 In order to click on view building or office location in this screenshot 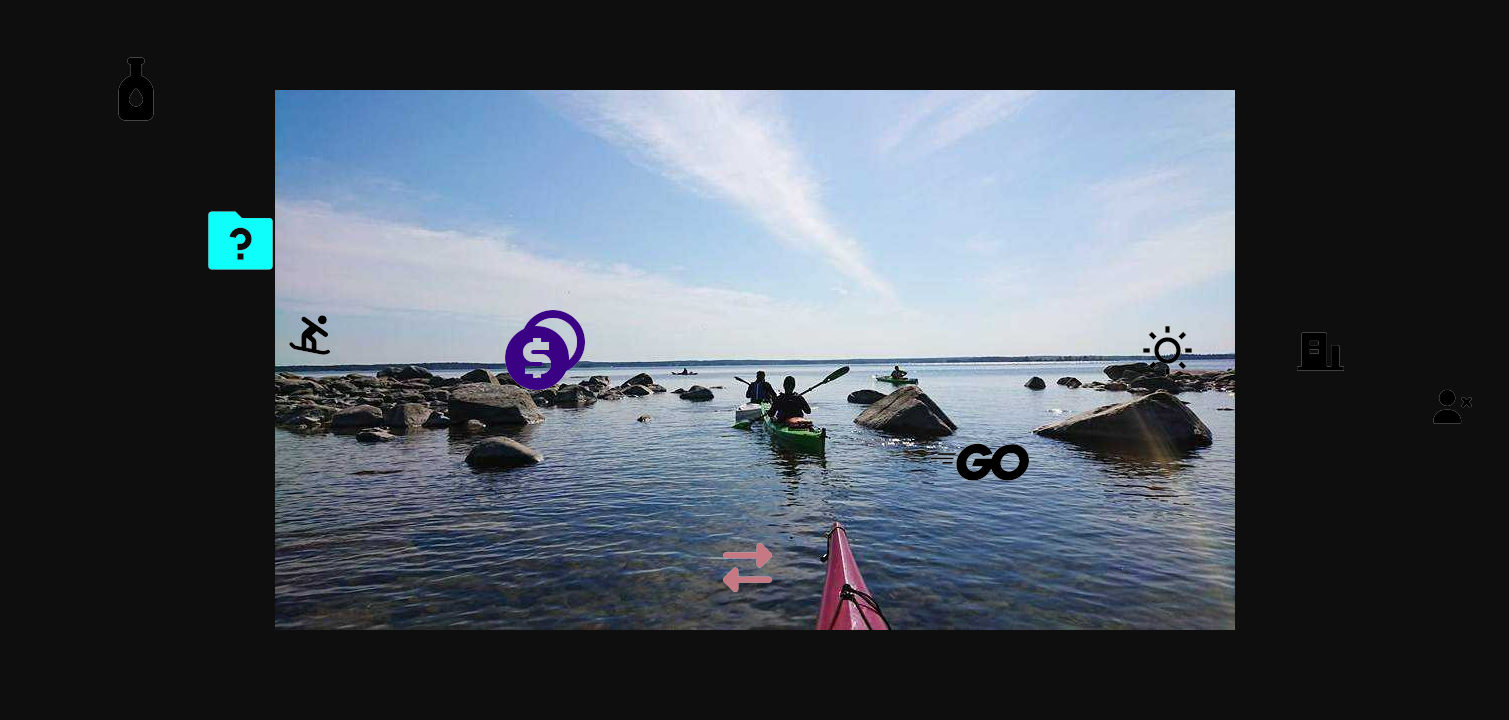, I will do `click(1320, 351)`.